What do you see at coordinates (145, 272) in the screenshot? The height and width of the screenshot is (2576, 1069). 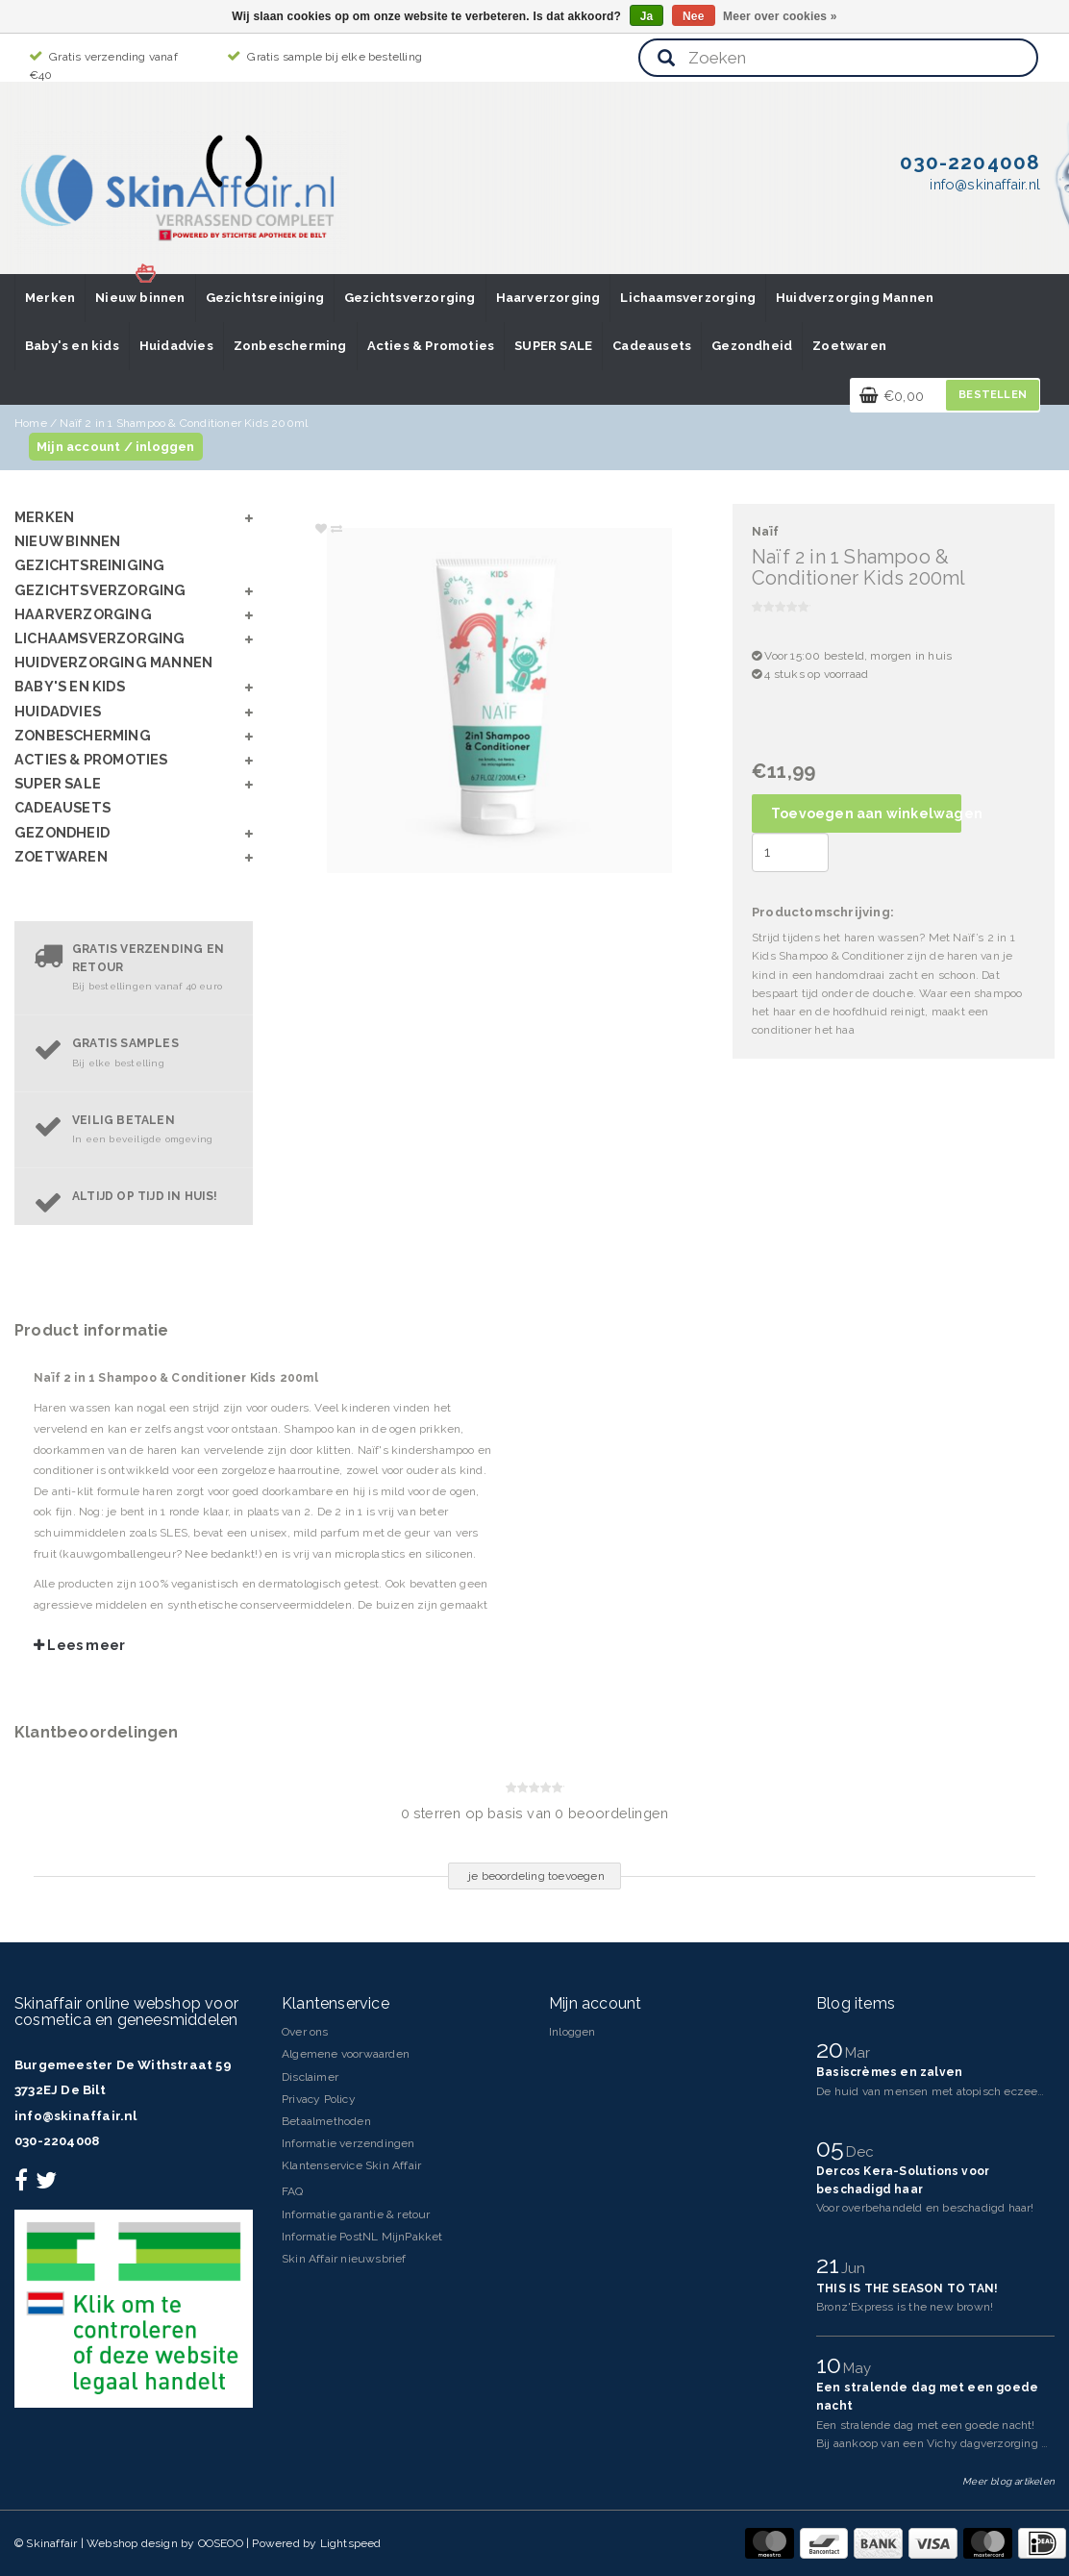 I see `view salad or healthy food options` at bounding box center [145, 272].